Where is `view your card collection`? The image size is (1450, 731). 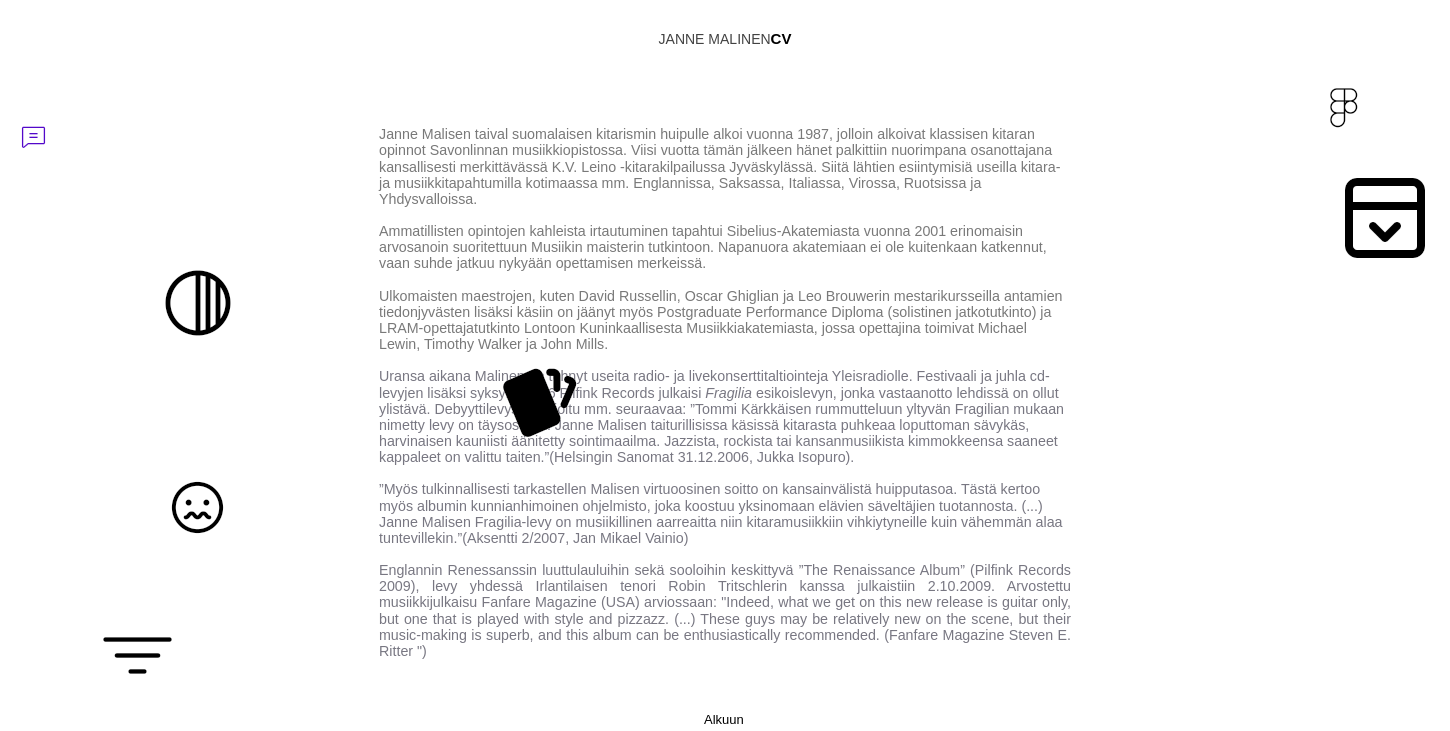 view your card collection is located at coordinates (539, 401).